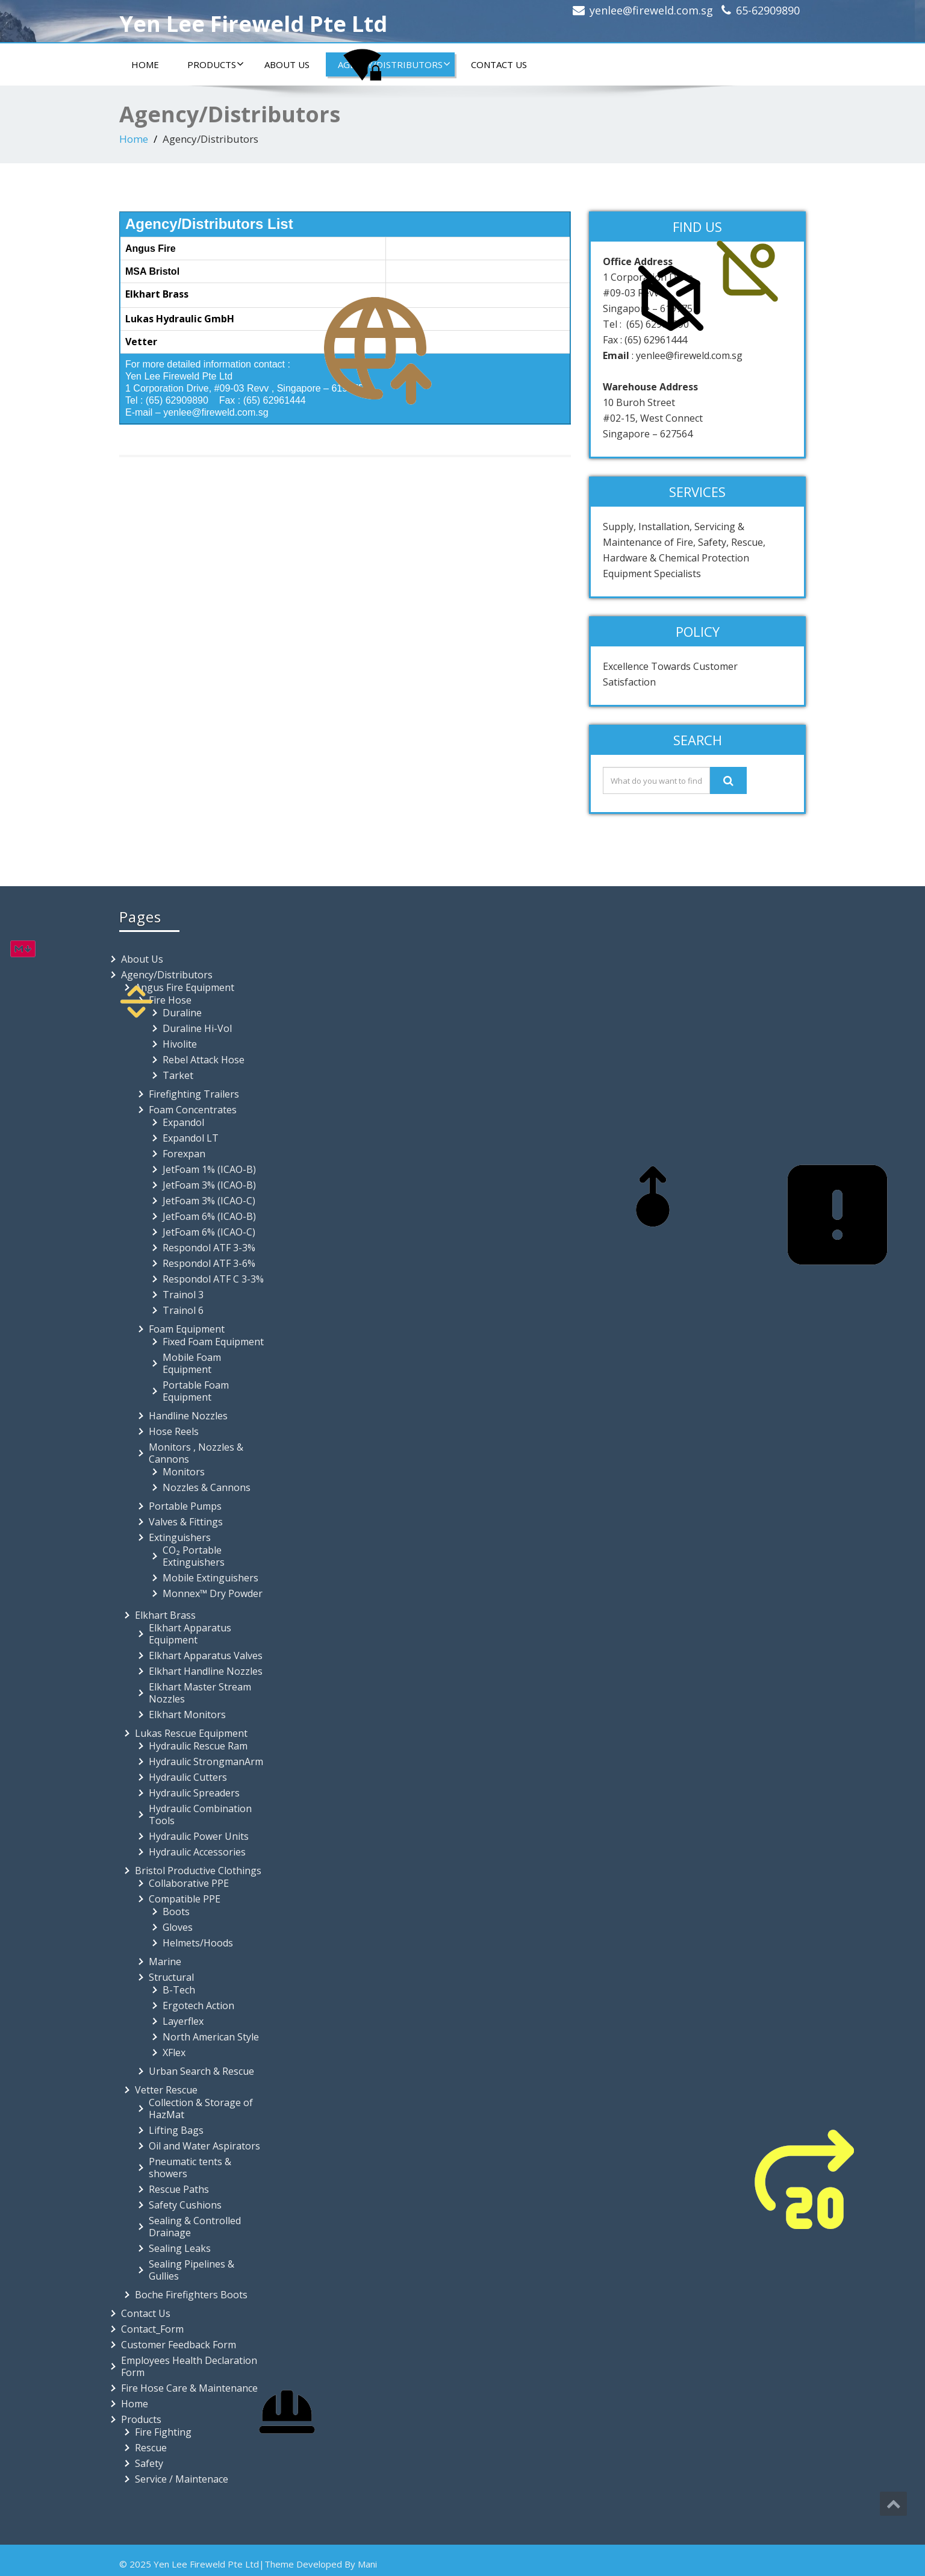  I want to click on item is unavailable or out of stock, so click(671, 298).